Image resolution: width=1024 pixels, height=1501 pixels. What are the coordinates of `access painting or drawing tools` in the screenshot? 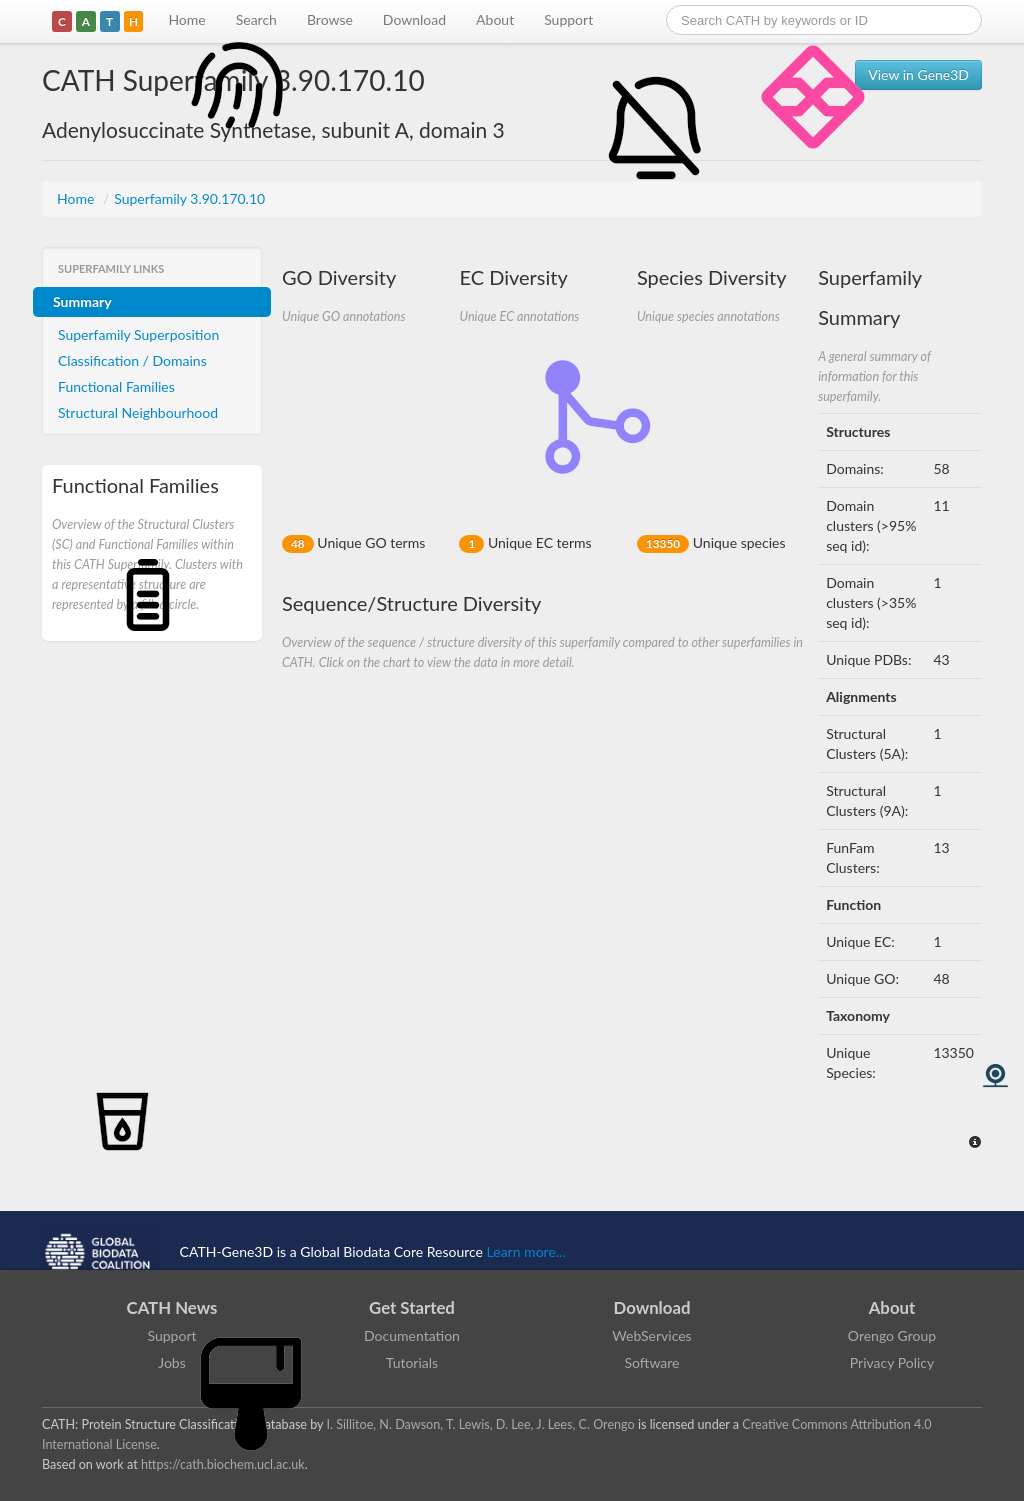 It's located at (251, 1392).